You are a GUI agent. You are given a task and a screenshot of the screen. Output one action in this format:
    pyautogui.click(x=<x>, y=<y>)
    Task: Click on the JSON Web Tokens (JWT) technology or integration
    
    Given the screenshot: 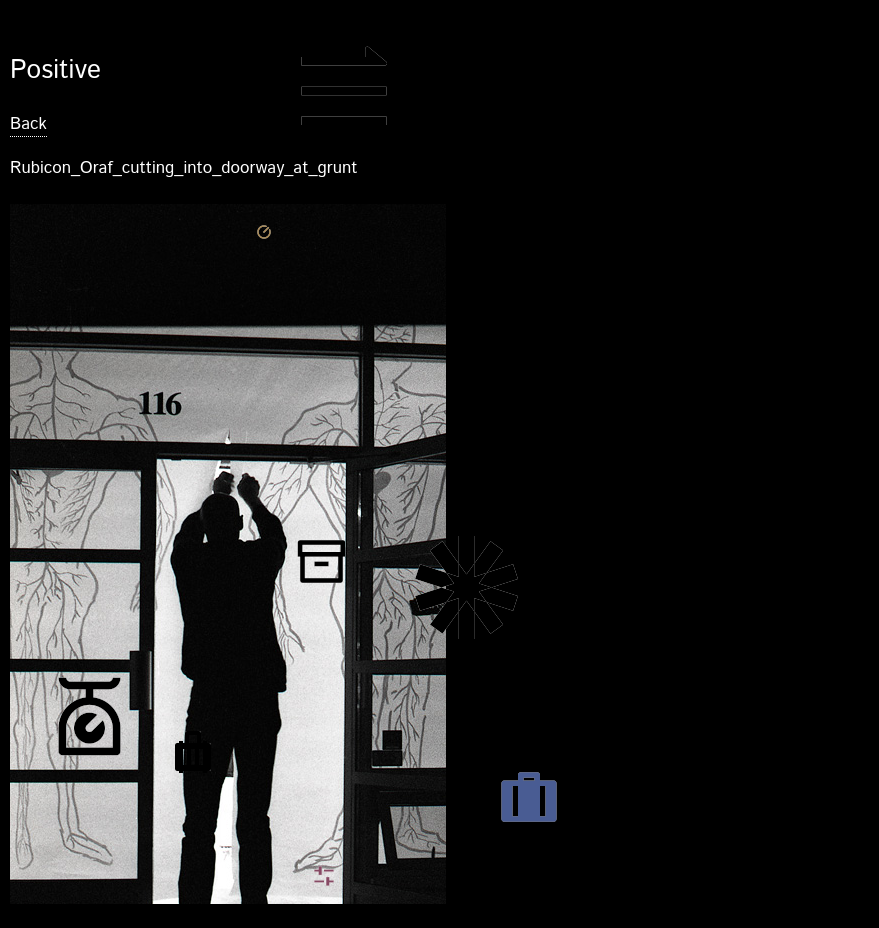 What is the action you would take?
    pyautogui.click(x=466, y=587)
    